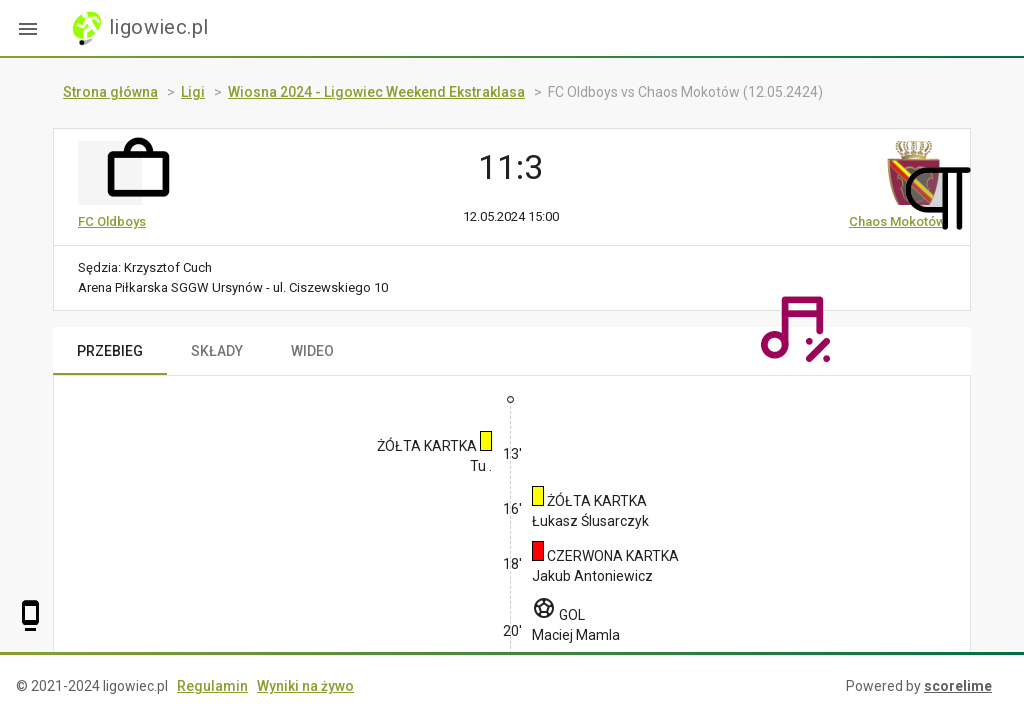 This screenshot has width=1024, height=720. I want to click on view your shopping bag, so click(138, 170).